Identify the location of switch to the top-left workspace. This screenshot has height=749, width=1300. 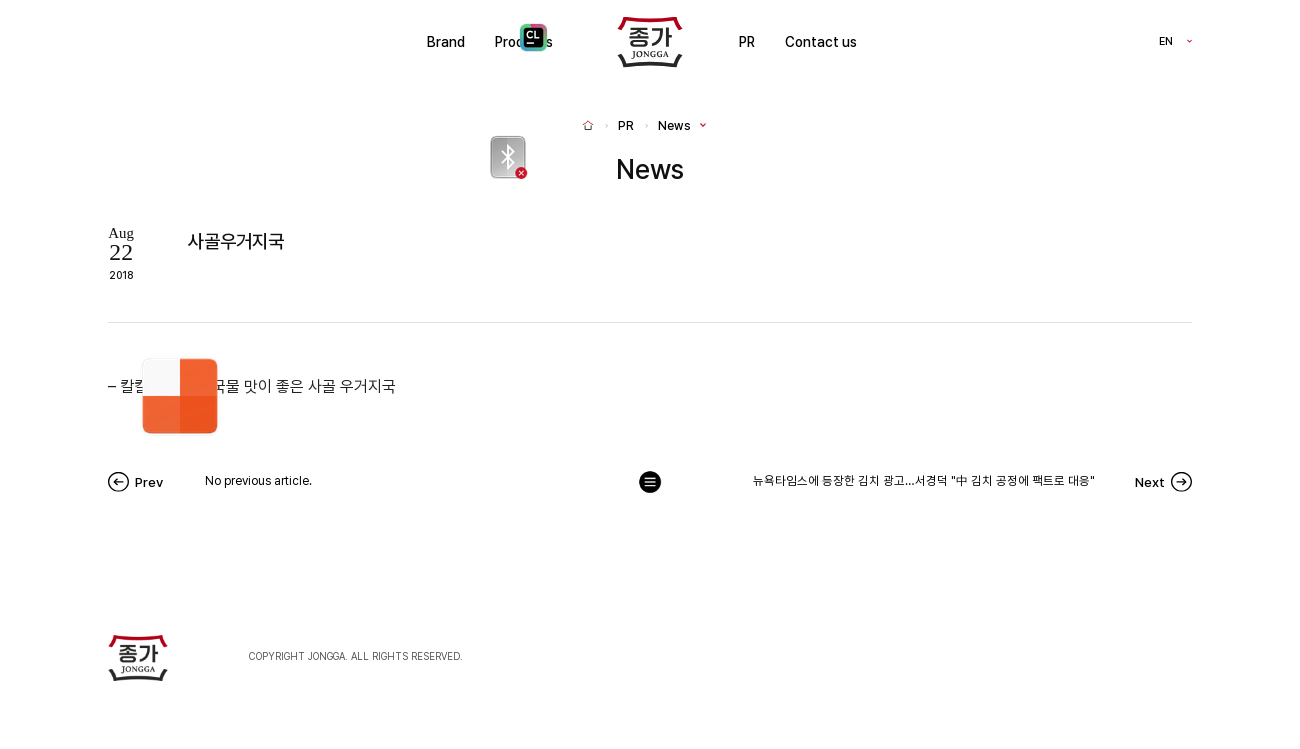
(180, 396).